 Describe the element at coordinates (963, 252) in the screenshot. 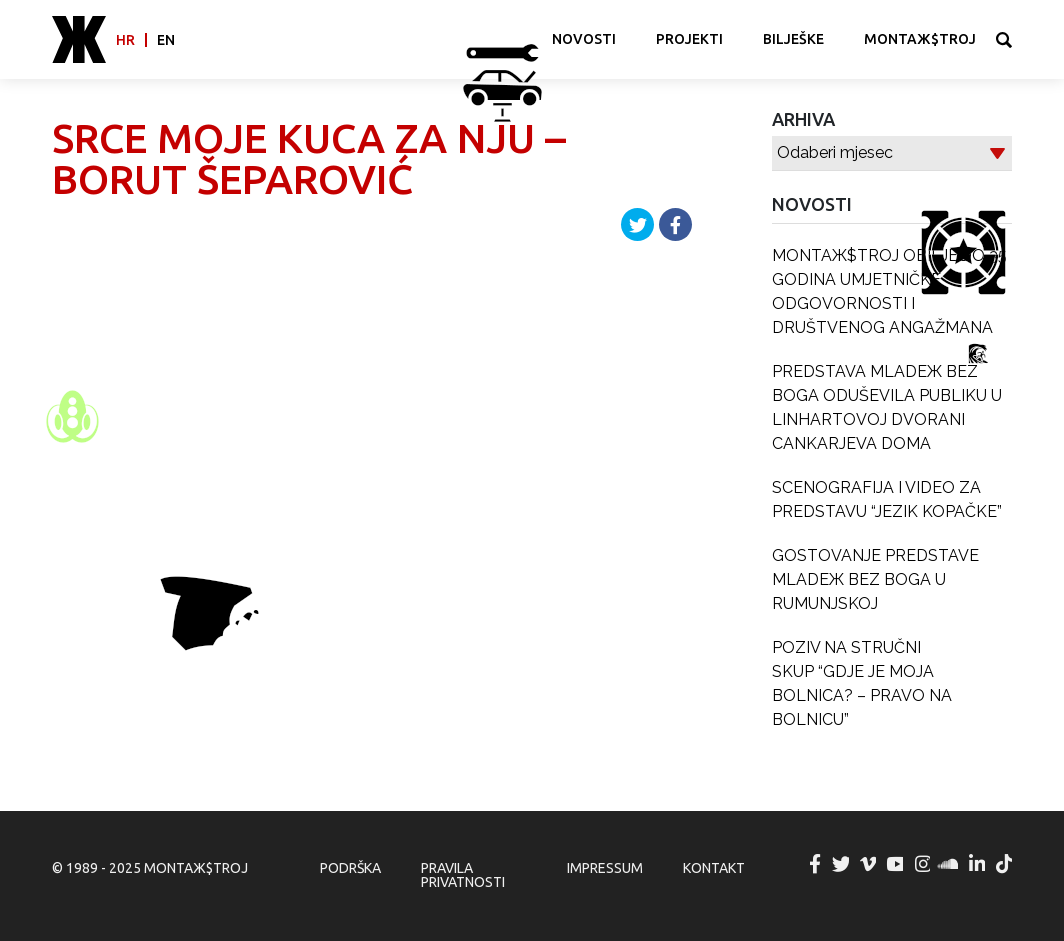

I see `imperial faction or empire team selector` at that location.